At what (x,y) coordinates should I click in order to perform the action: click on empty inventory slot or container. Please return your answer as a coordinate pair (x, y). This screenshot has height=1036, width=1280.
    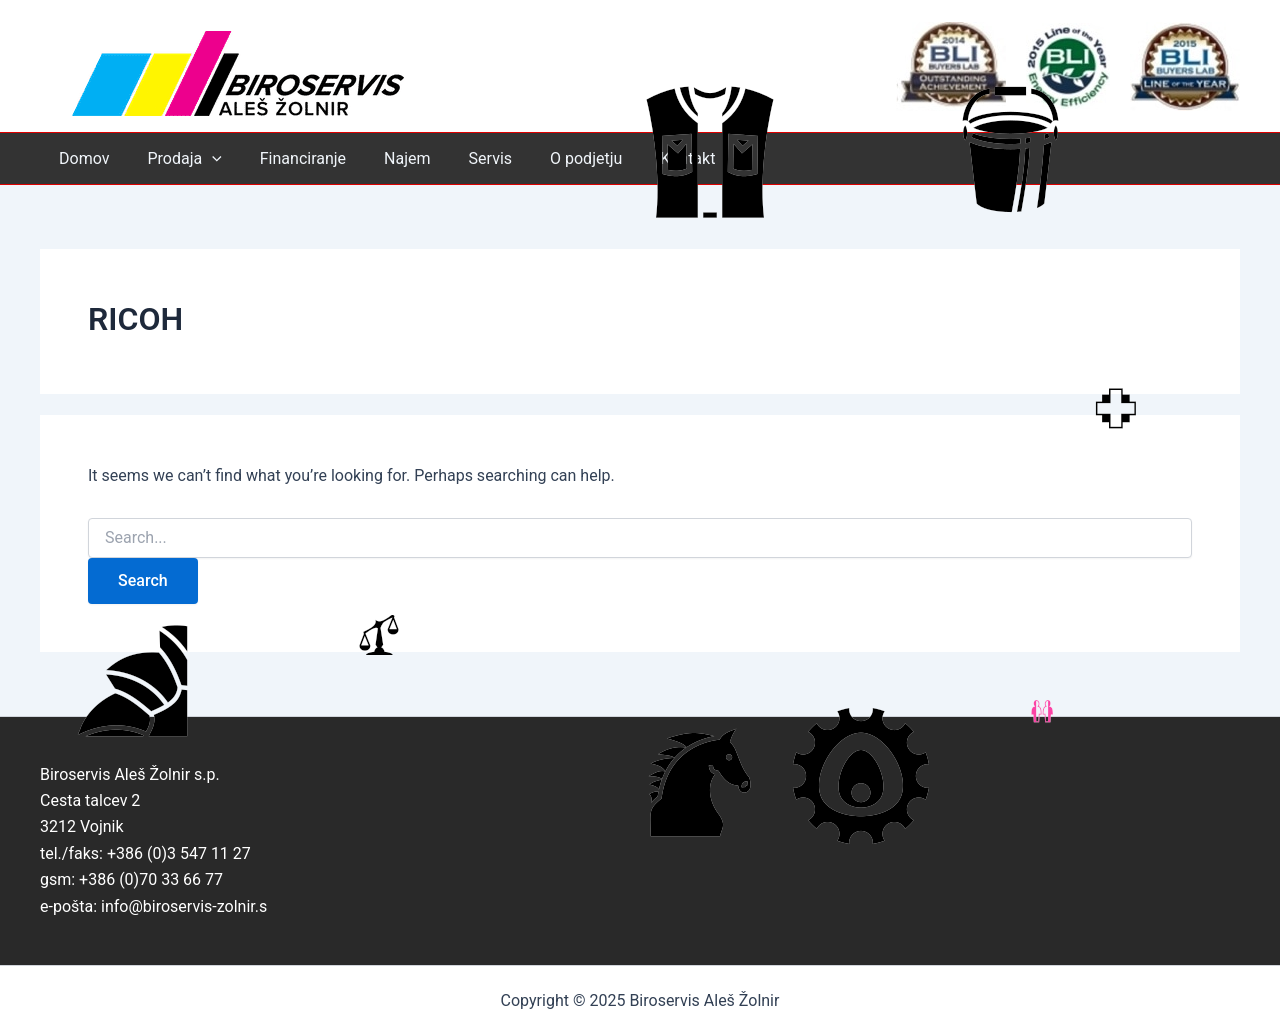
    Looking at the image, I should click on (1010, 145).